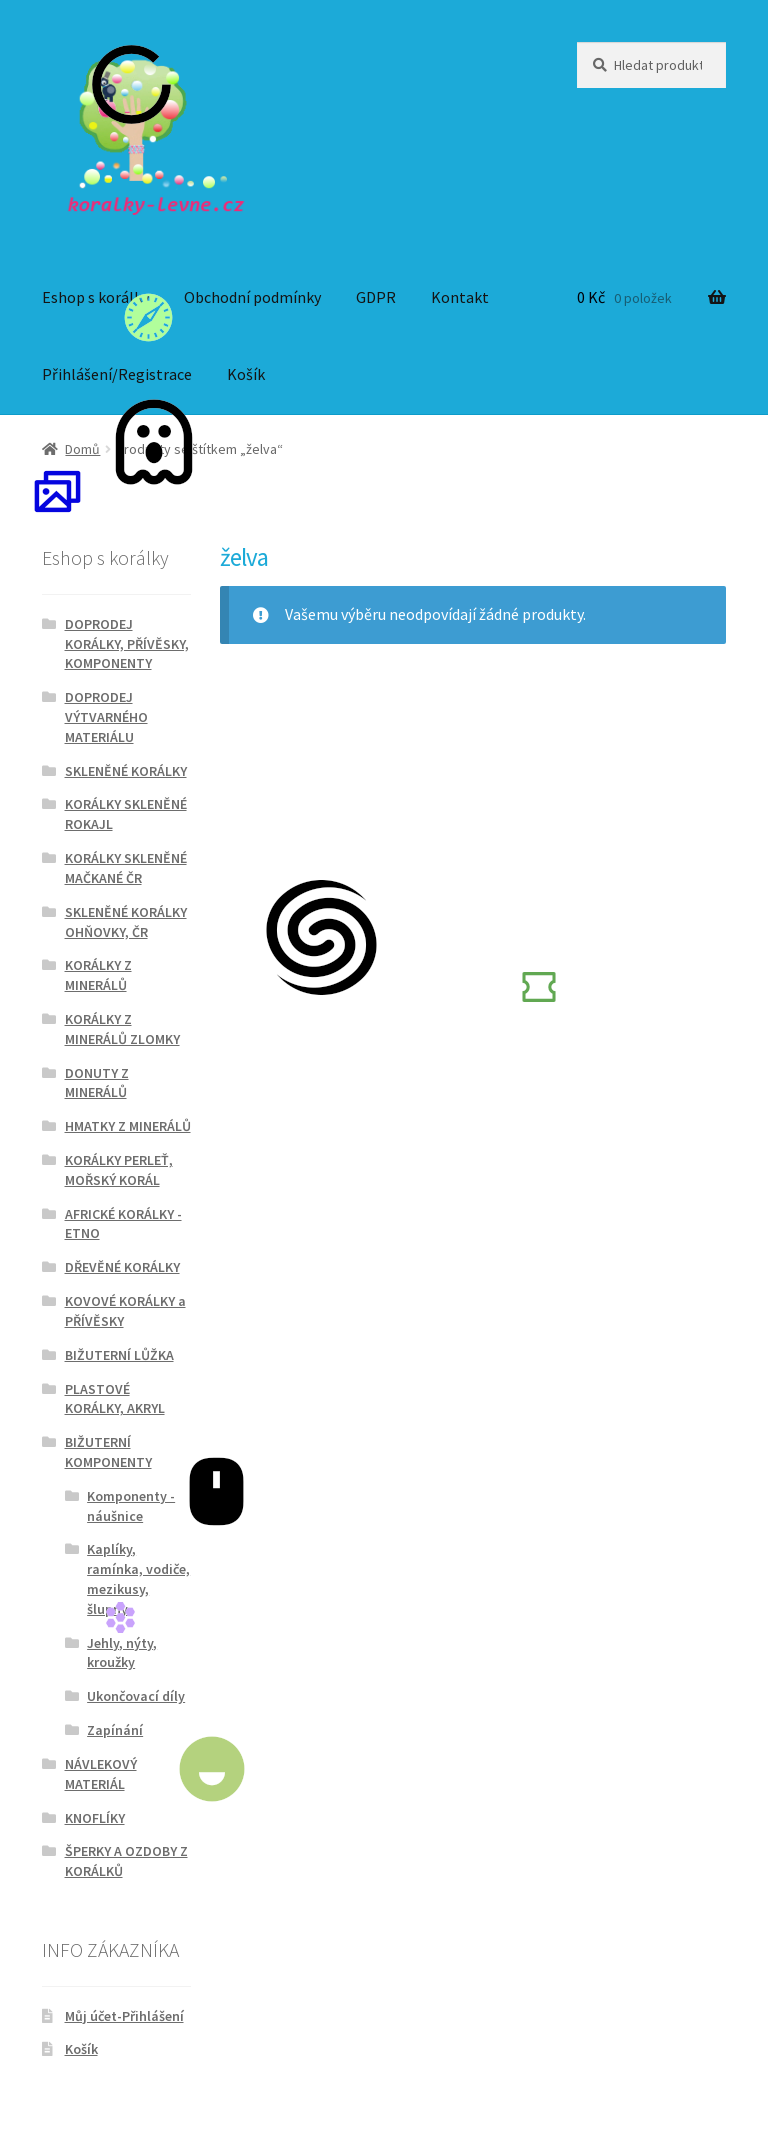 The image size is (768, 2154). What do you see at coordinates (131, 84) in the screenshot?
I see `indicates content is loading` at bounding box center [131, 84].